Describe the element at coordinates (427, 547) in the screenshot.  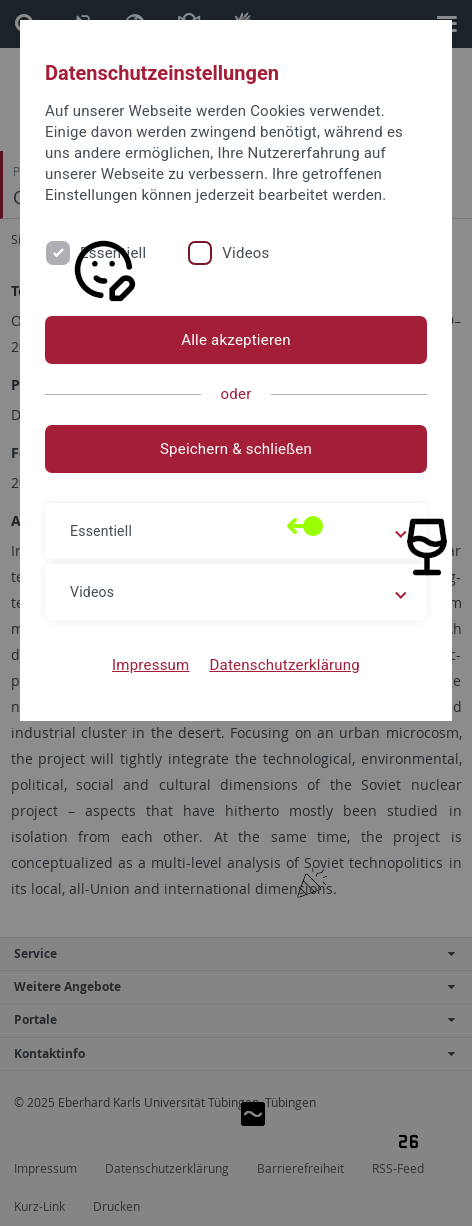
I see `indicates drink or beverage option` at that location.